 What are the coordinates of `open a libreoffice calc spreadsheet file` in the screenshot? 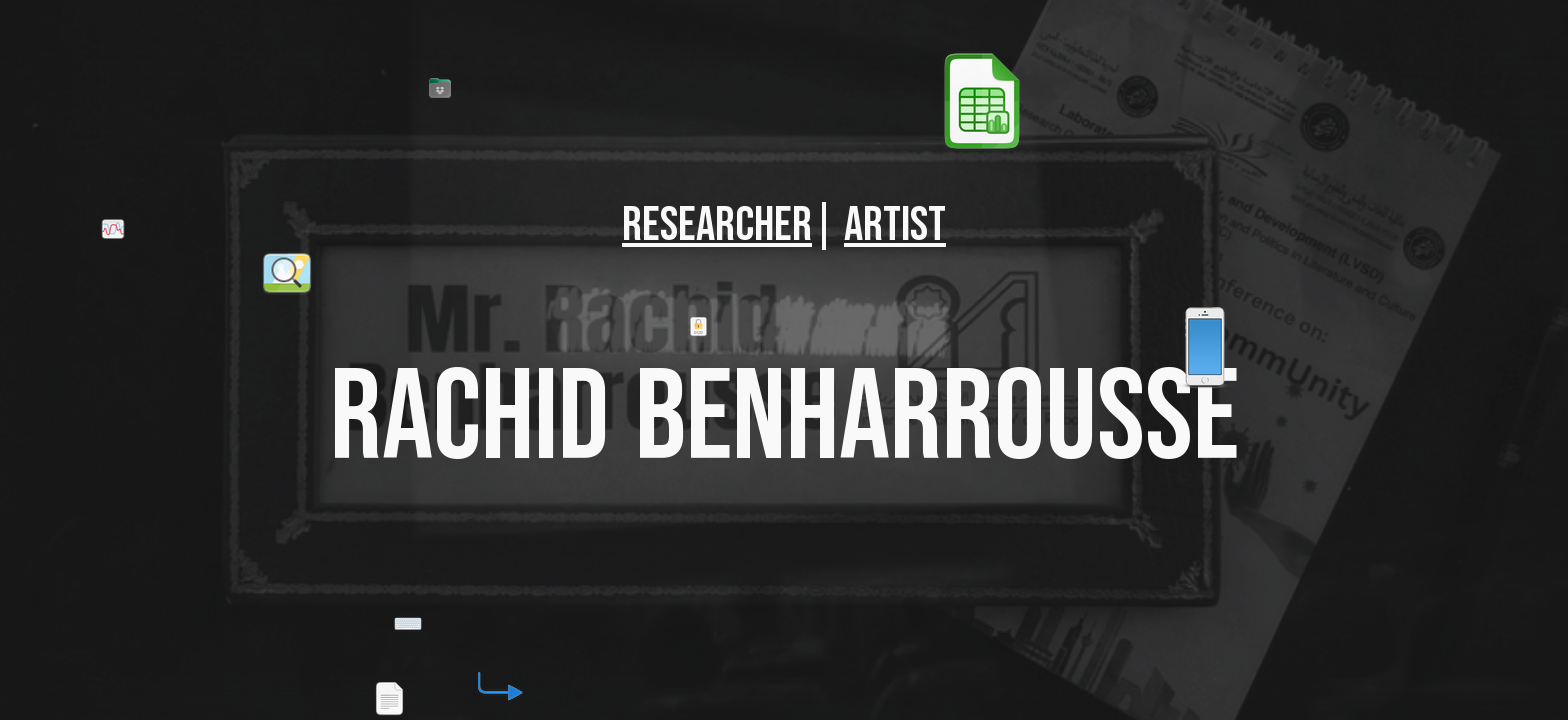 It's located at (982, 101).